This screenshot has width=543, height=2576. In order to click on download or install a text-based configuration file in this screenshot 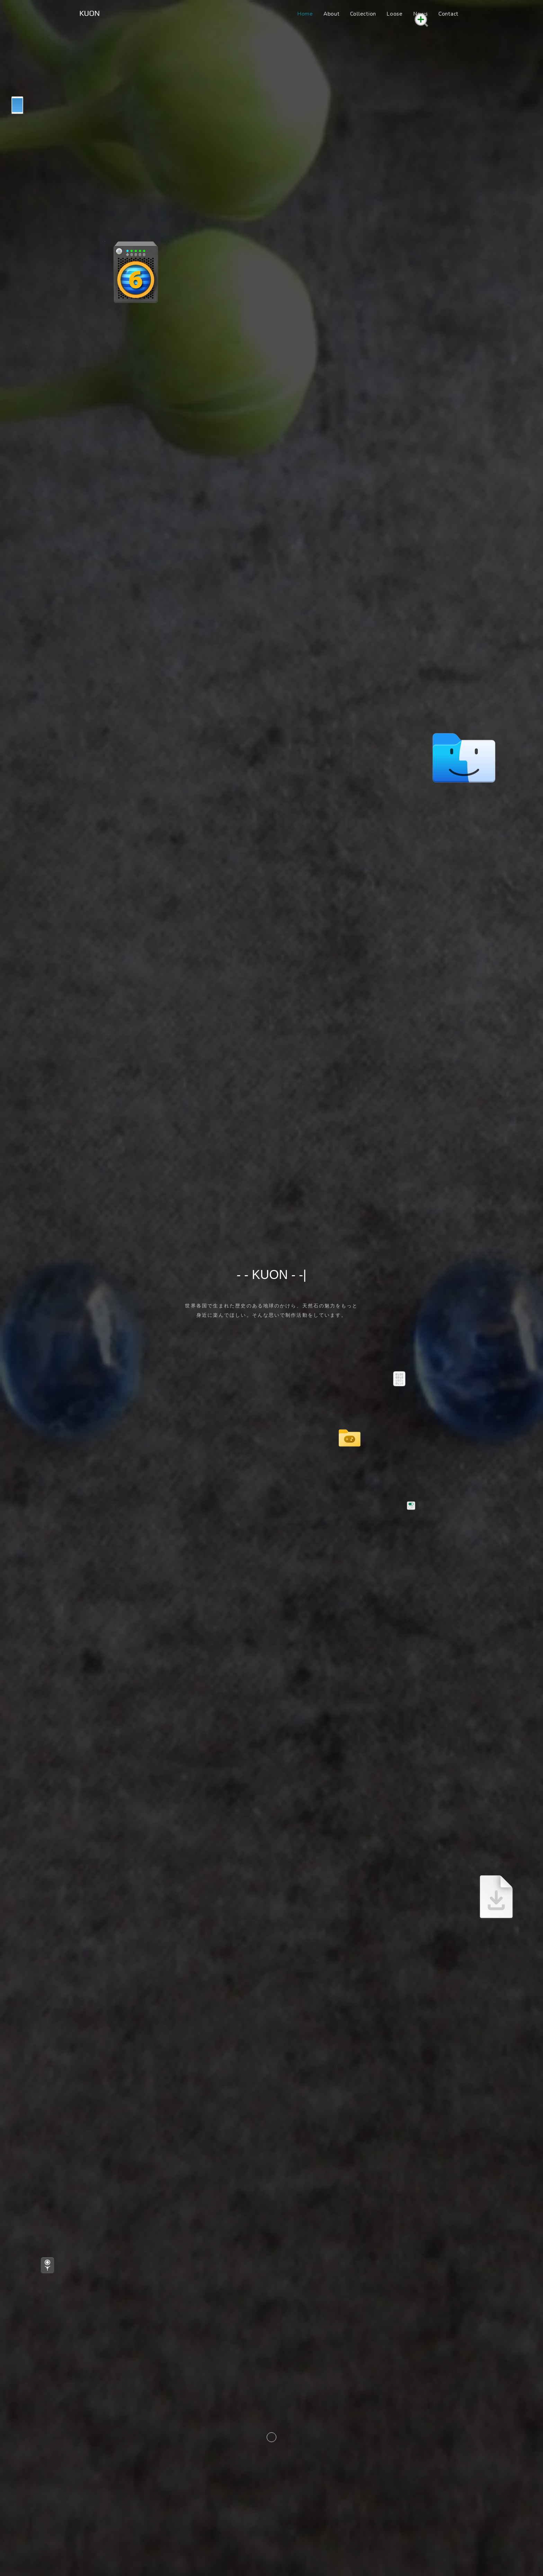, I will do `click(496, 1898)`.